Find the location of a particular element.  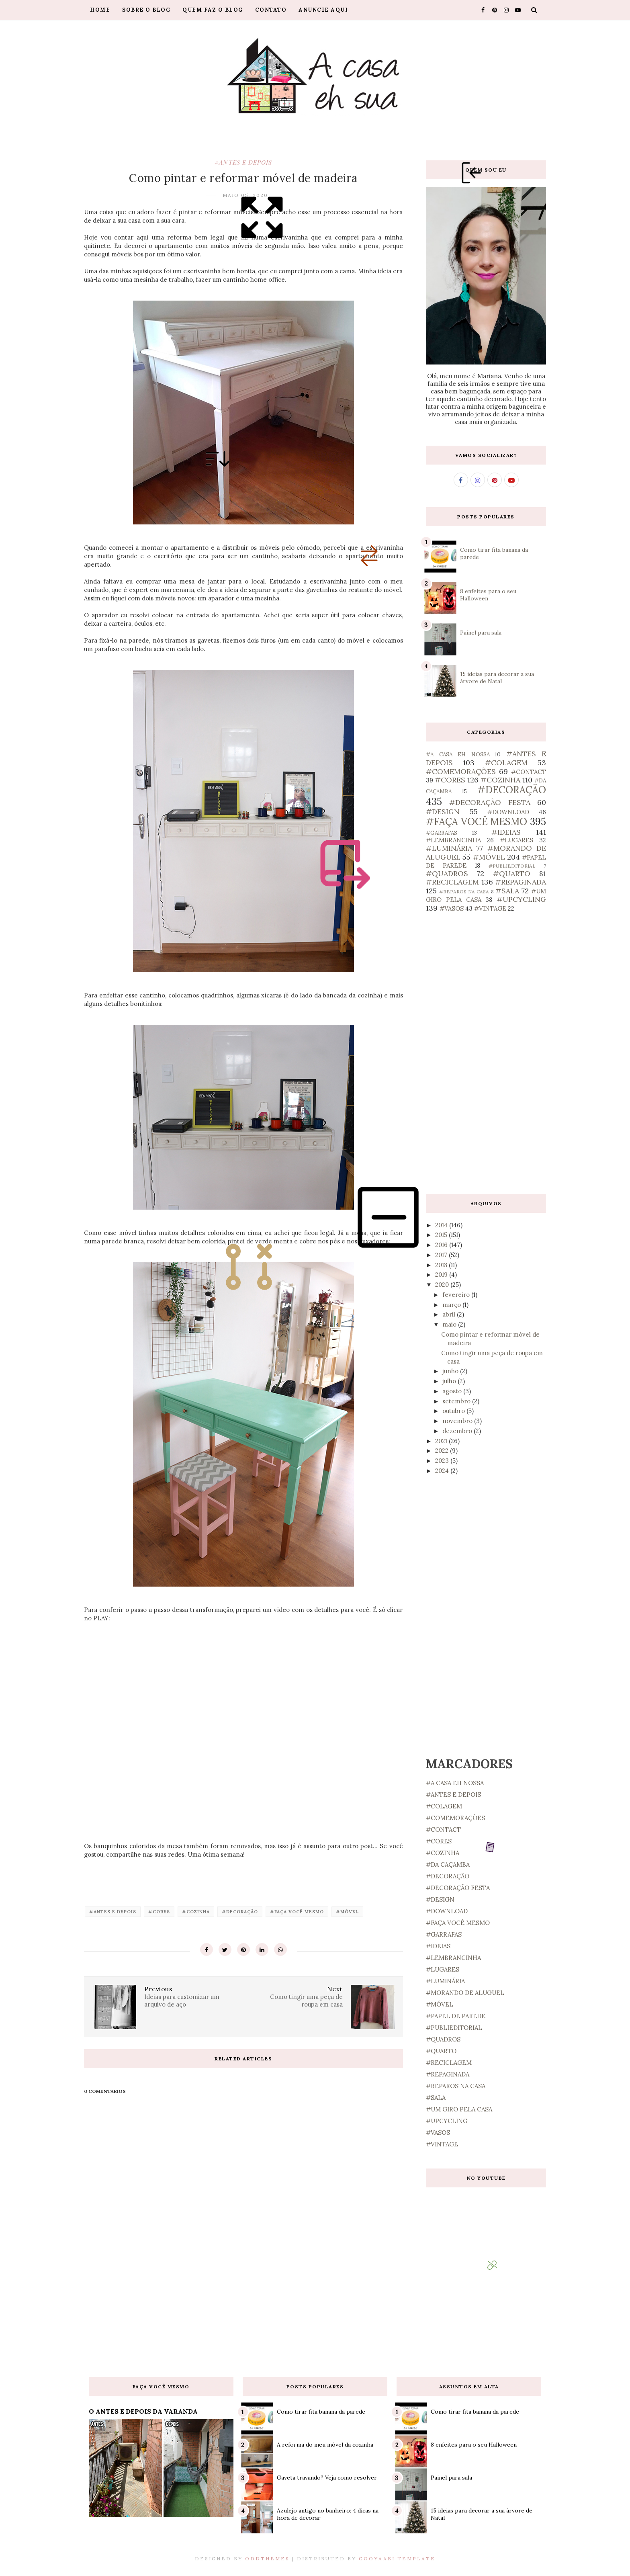

sort items in descending order is located at coordinates (217, 458).